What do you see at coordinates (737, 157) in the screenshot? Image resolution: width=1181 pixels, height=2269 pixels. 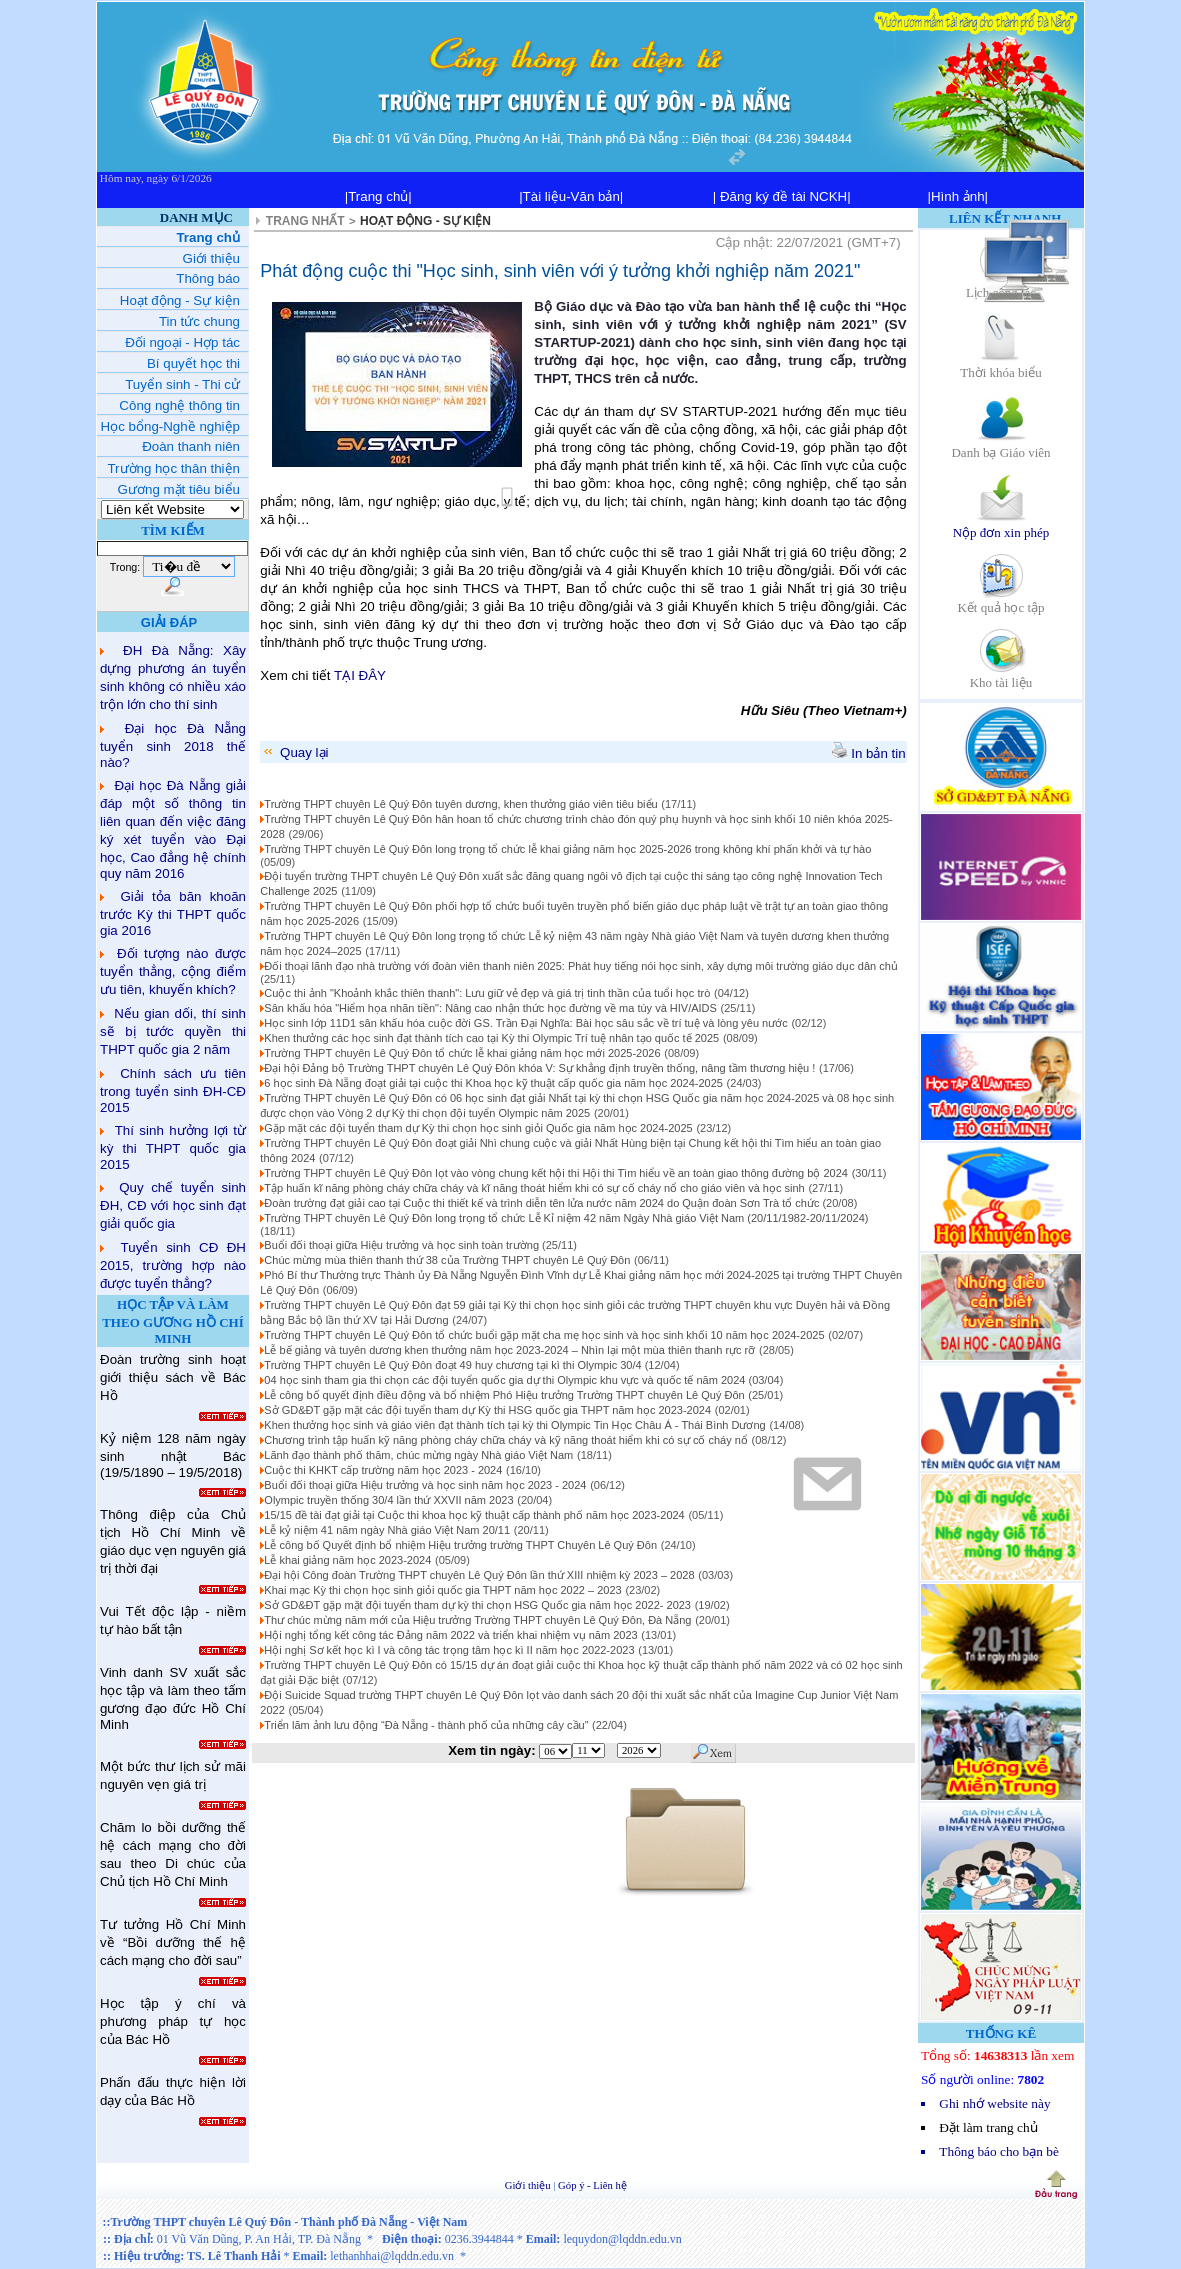 I see `indicates idle network activity` at bounding box center [737, 157].